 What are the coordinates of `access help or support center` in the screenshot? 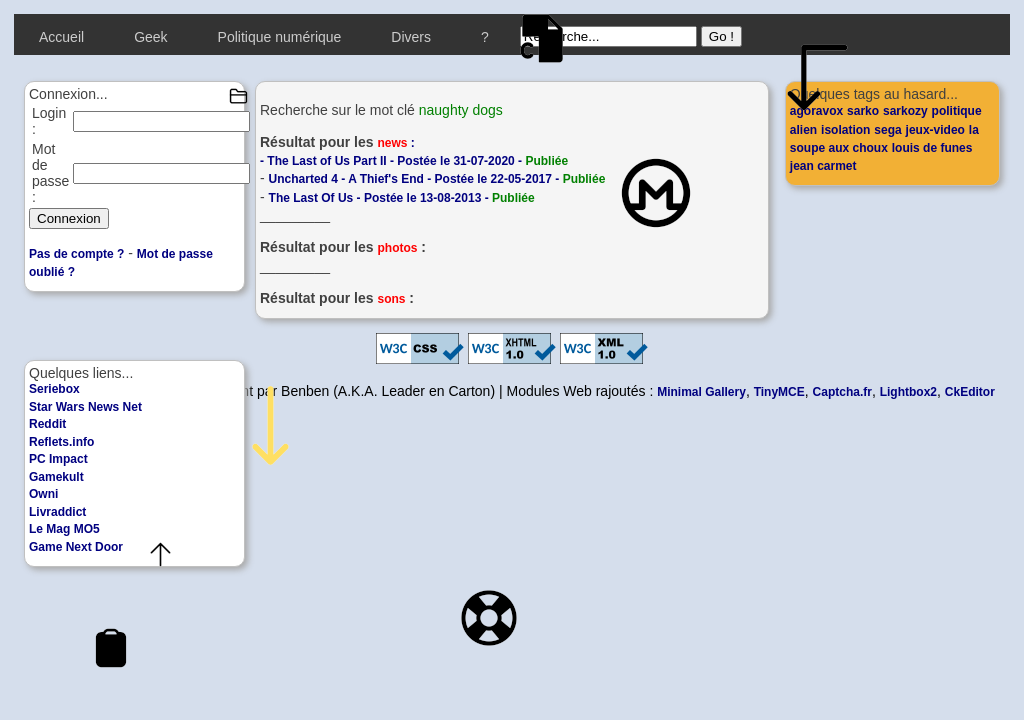 It's located at (489, 618).